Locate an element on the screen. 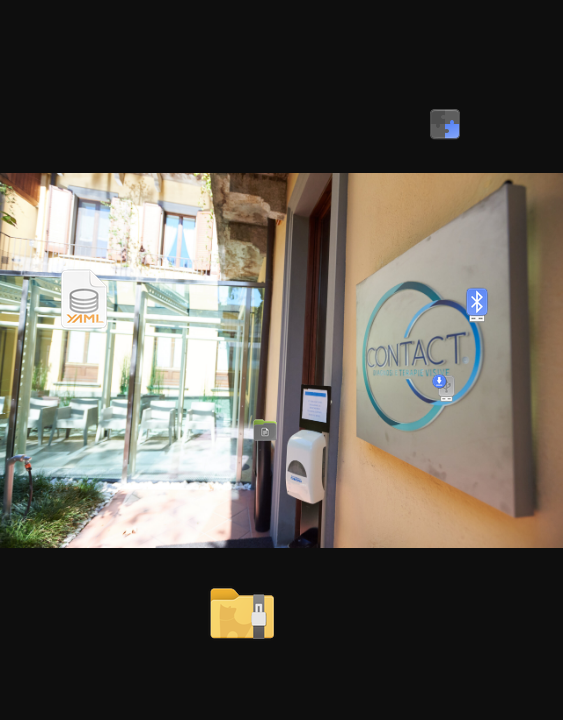 This screenshot has width=563, height=720. manage bluetooth plugins or extensions is located at coordinates (445, 124).